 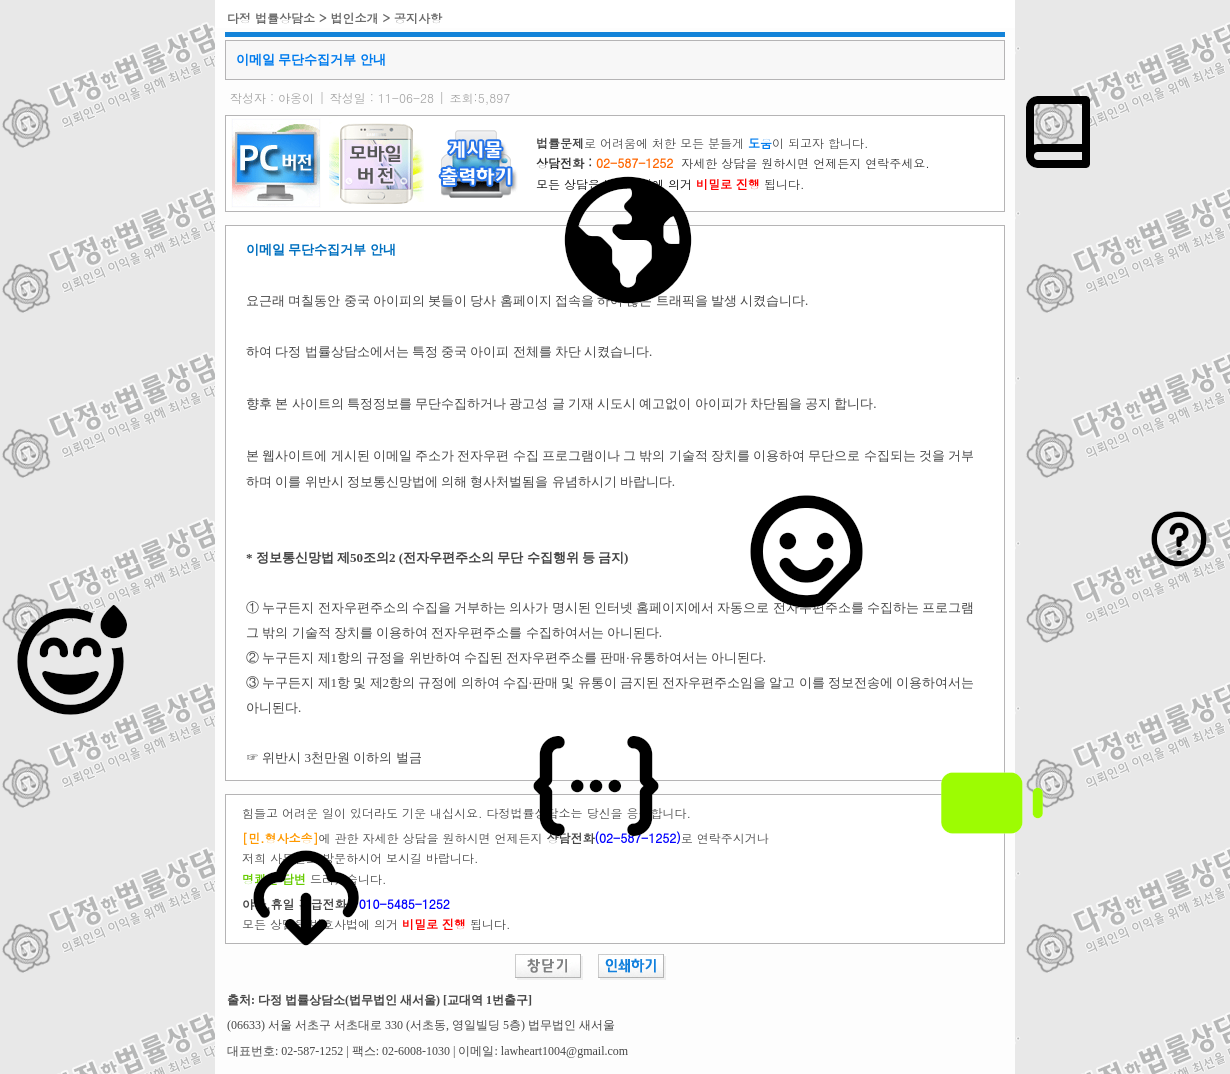 What do you see at coordinates (70, 661) in the screenshot?
I see `react with nervous or relieved laughter` at bounding box center [70, 661].